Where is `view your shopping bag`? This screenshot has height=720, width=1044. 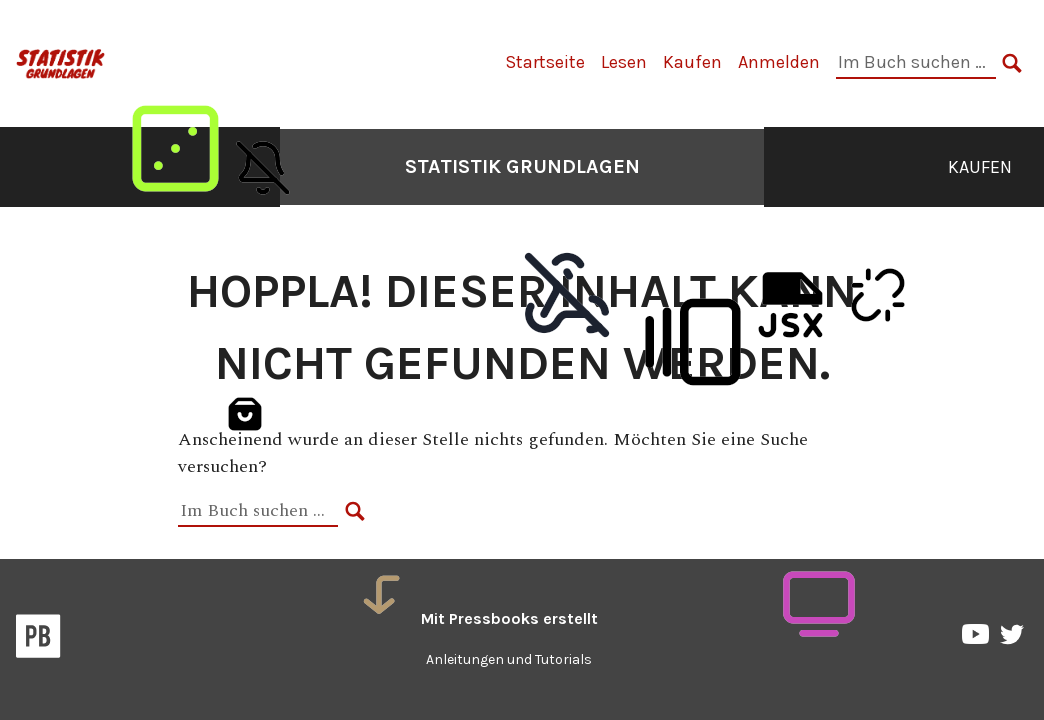 view your shopping bag is located at coordinates (245, 414).